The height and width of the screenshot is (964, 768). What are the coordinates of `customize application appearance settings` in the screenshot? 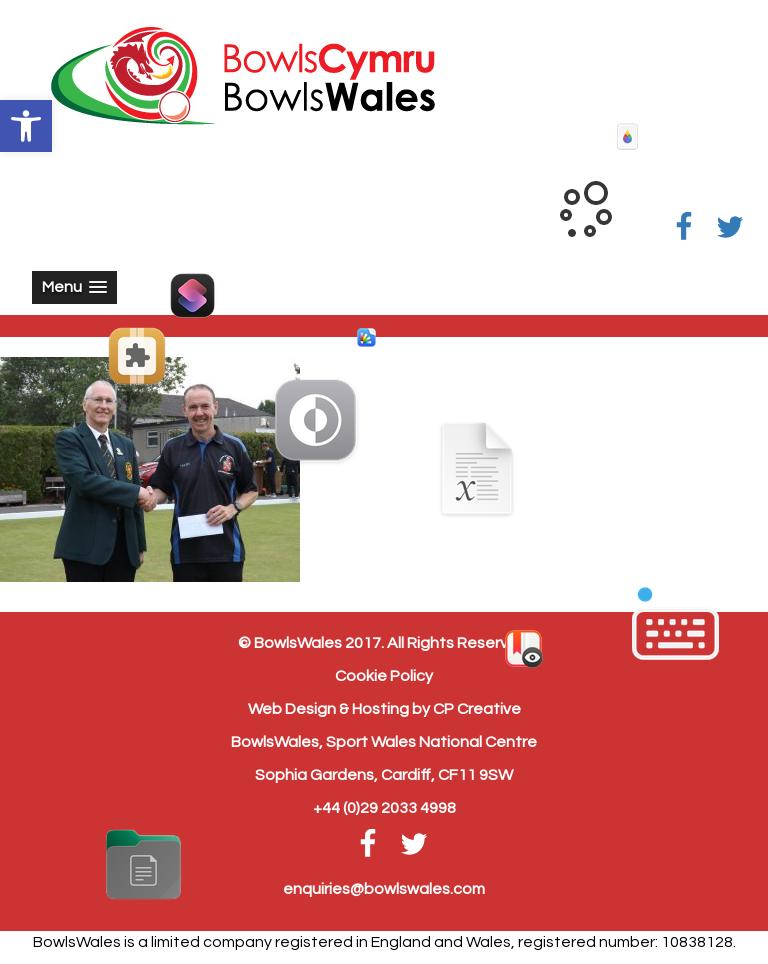 It's located at (315, 421).